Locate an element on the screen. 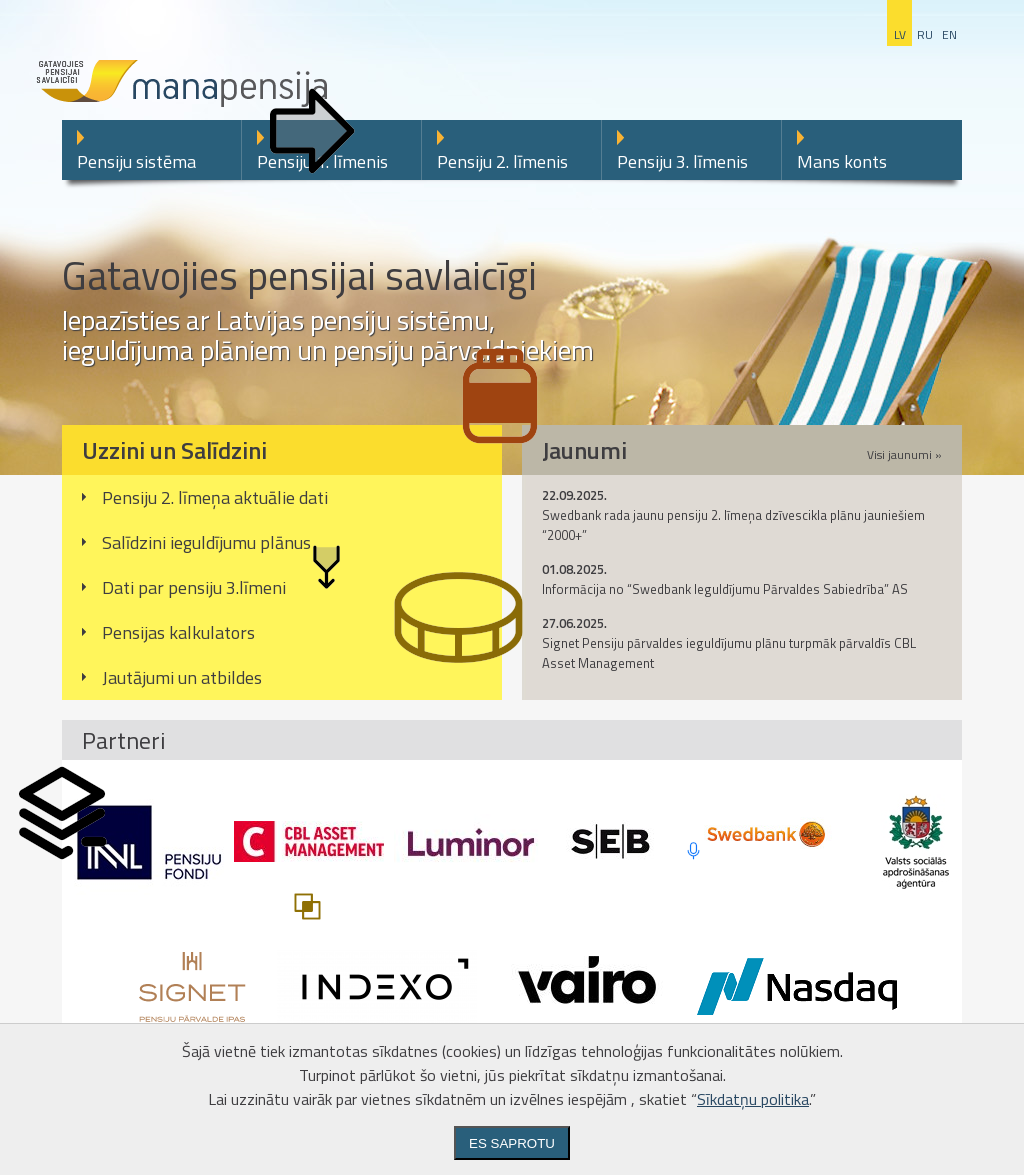  remove a layer from the stack is located at coordinates (62, 813).